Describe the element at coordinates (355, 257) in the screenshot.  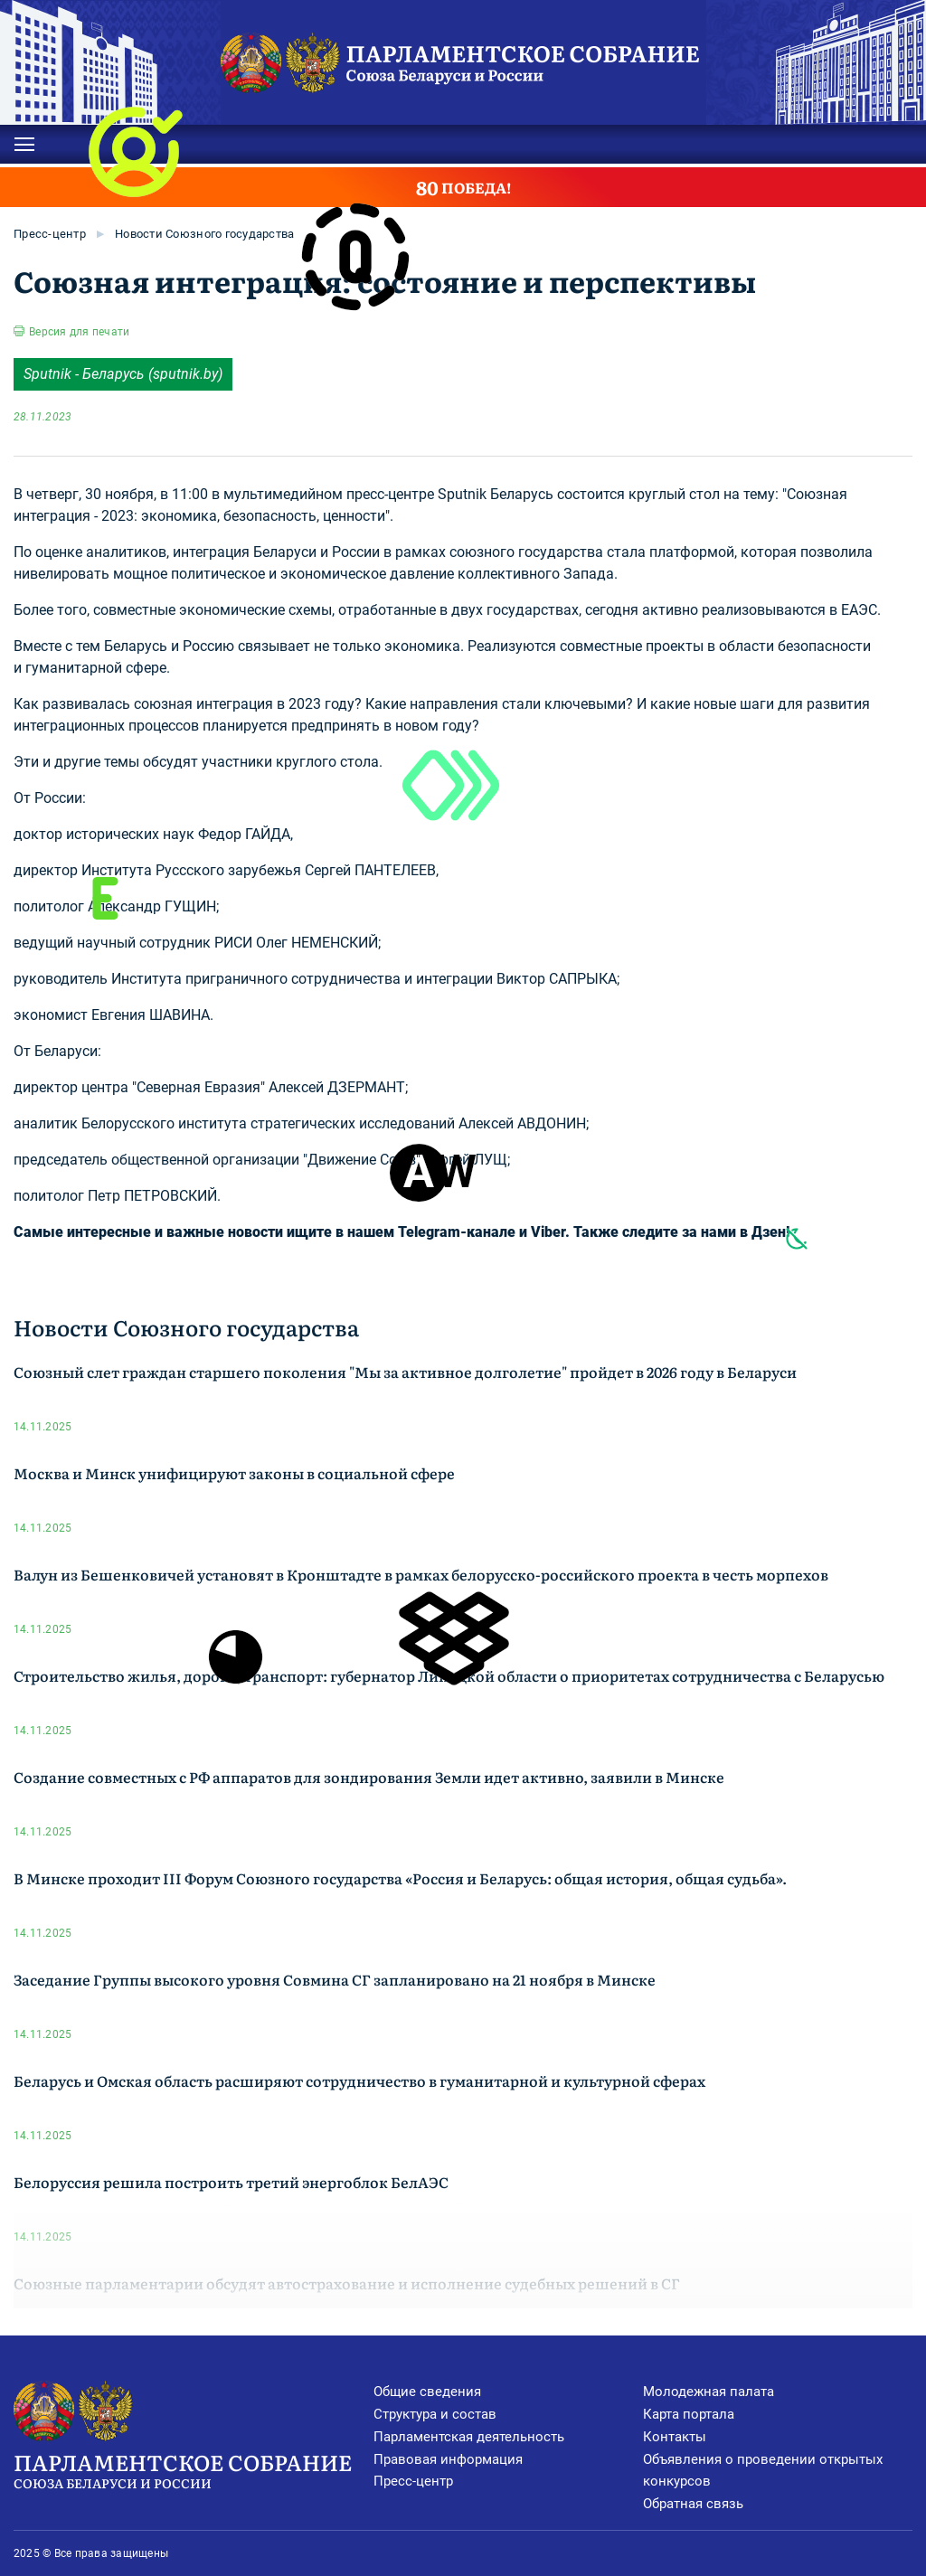
I see `indicates a pending or in-progress queue item` at that location.